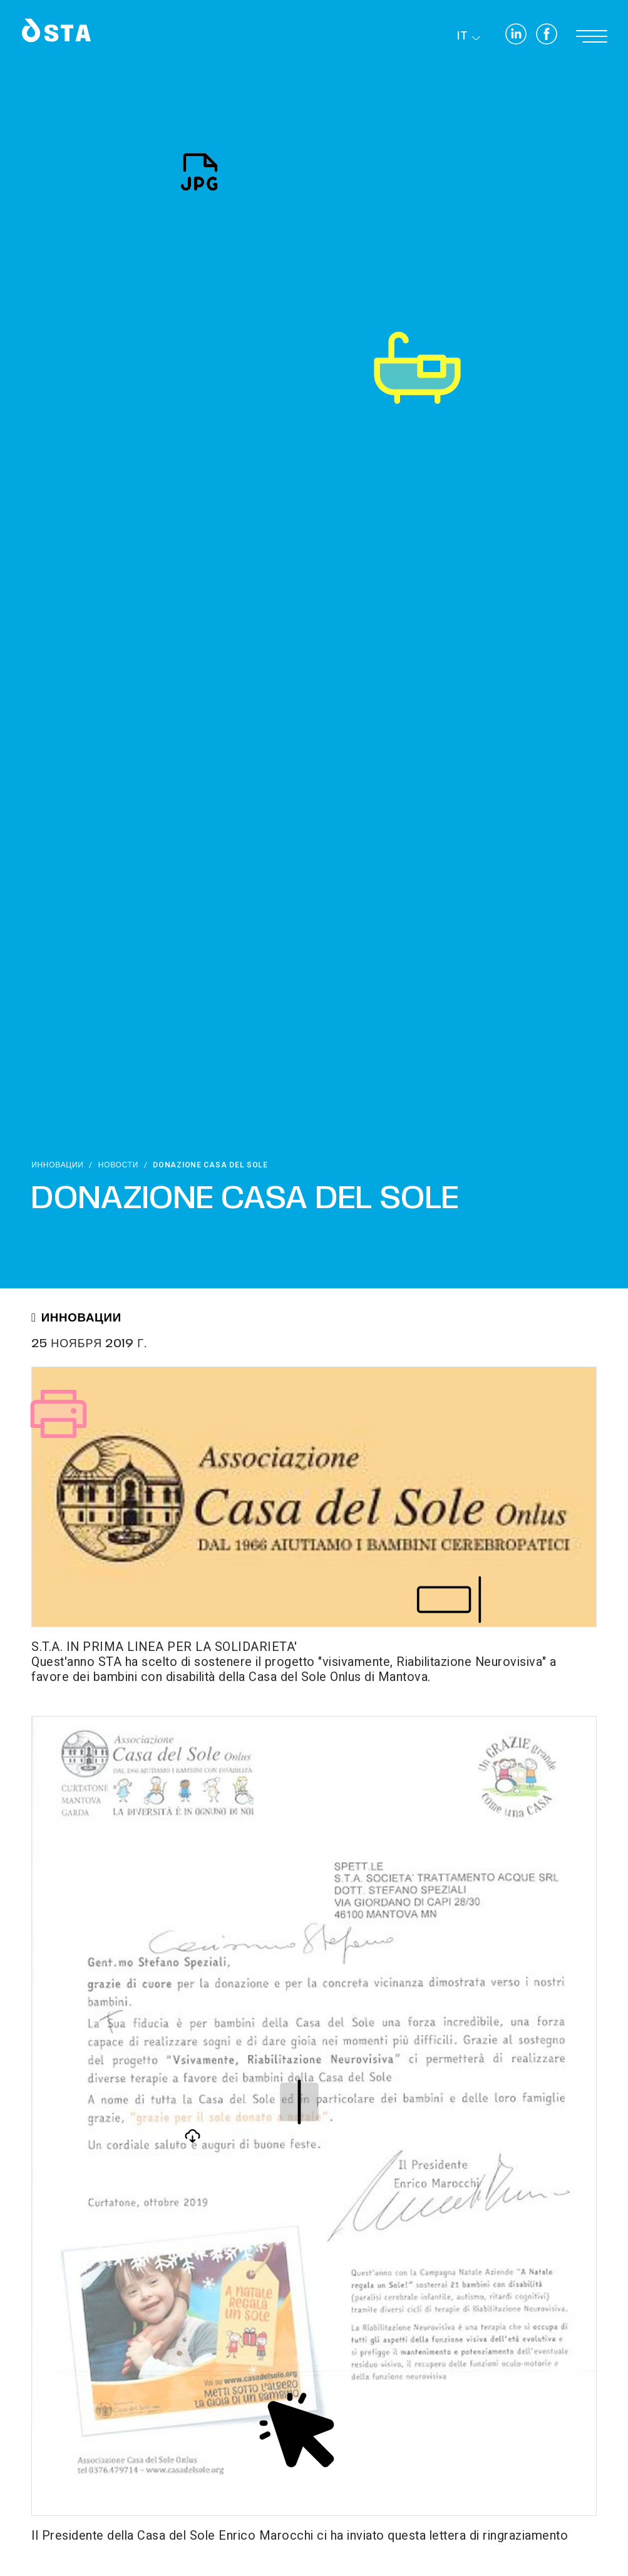 The height and width of the screenshot is (2576, 628). Describe the element at coordinates (450, 1600) in the screenshot. I see `align content to the right` at that location.